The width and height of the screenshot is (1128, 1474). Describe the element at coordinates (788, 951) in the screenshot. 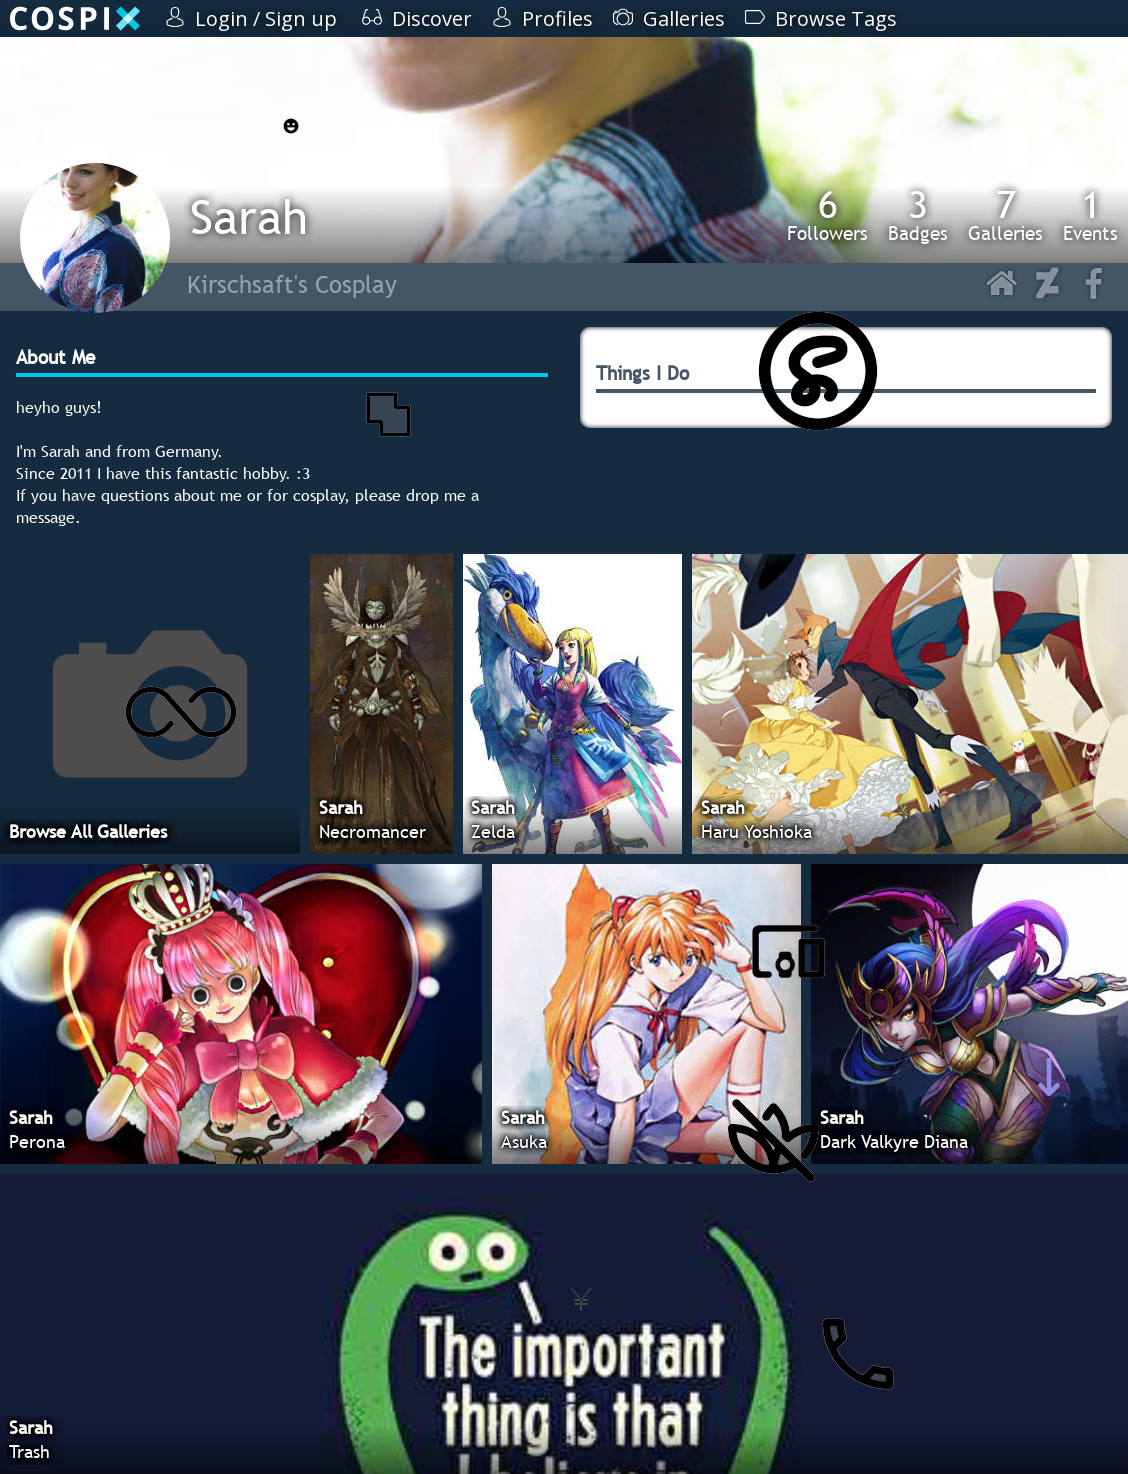

I see `view other connected devices` at that location.